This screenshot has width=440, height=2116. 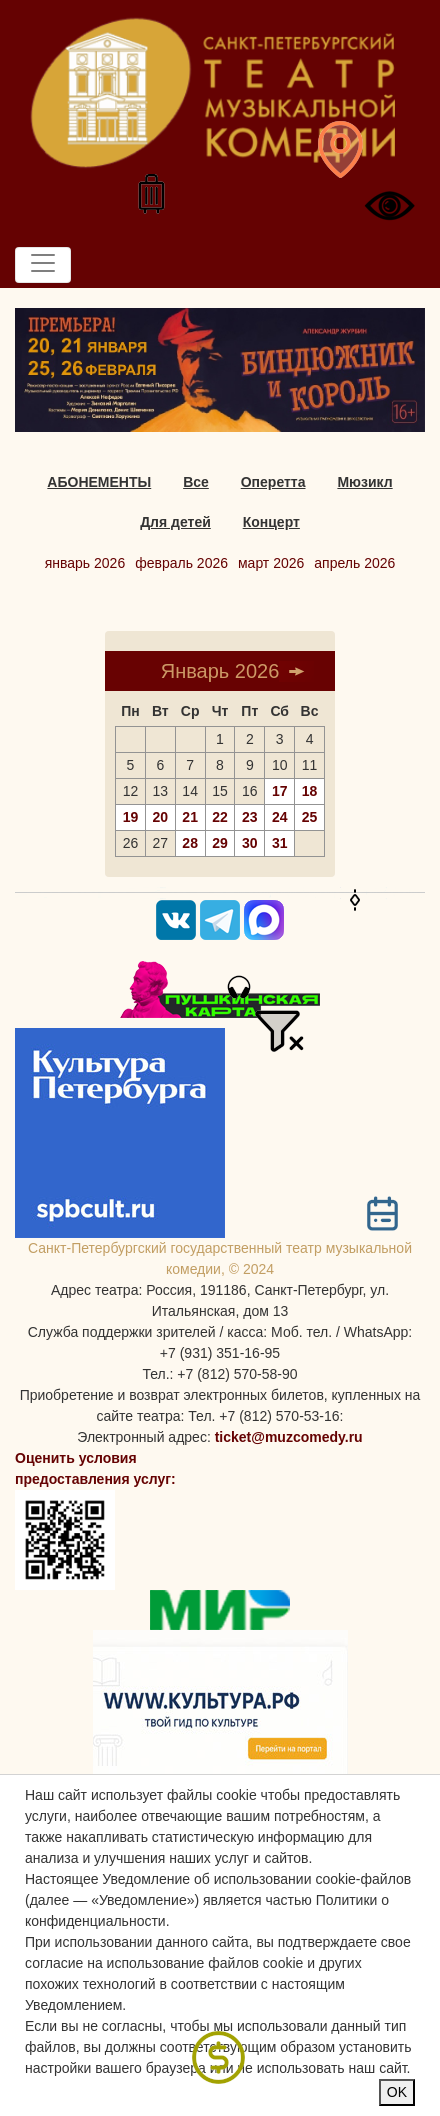 What do you see at coordinates (151, 194) in the screenshot?
I see `access travel or trip planning features` at bounding box center [151, 194].